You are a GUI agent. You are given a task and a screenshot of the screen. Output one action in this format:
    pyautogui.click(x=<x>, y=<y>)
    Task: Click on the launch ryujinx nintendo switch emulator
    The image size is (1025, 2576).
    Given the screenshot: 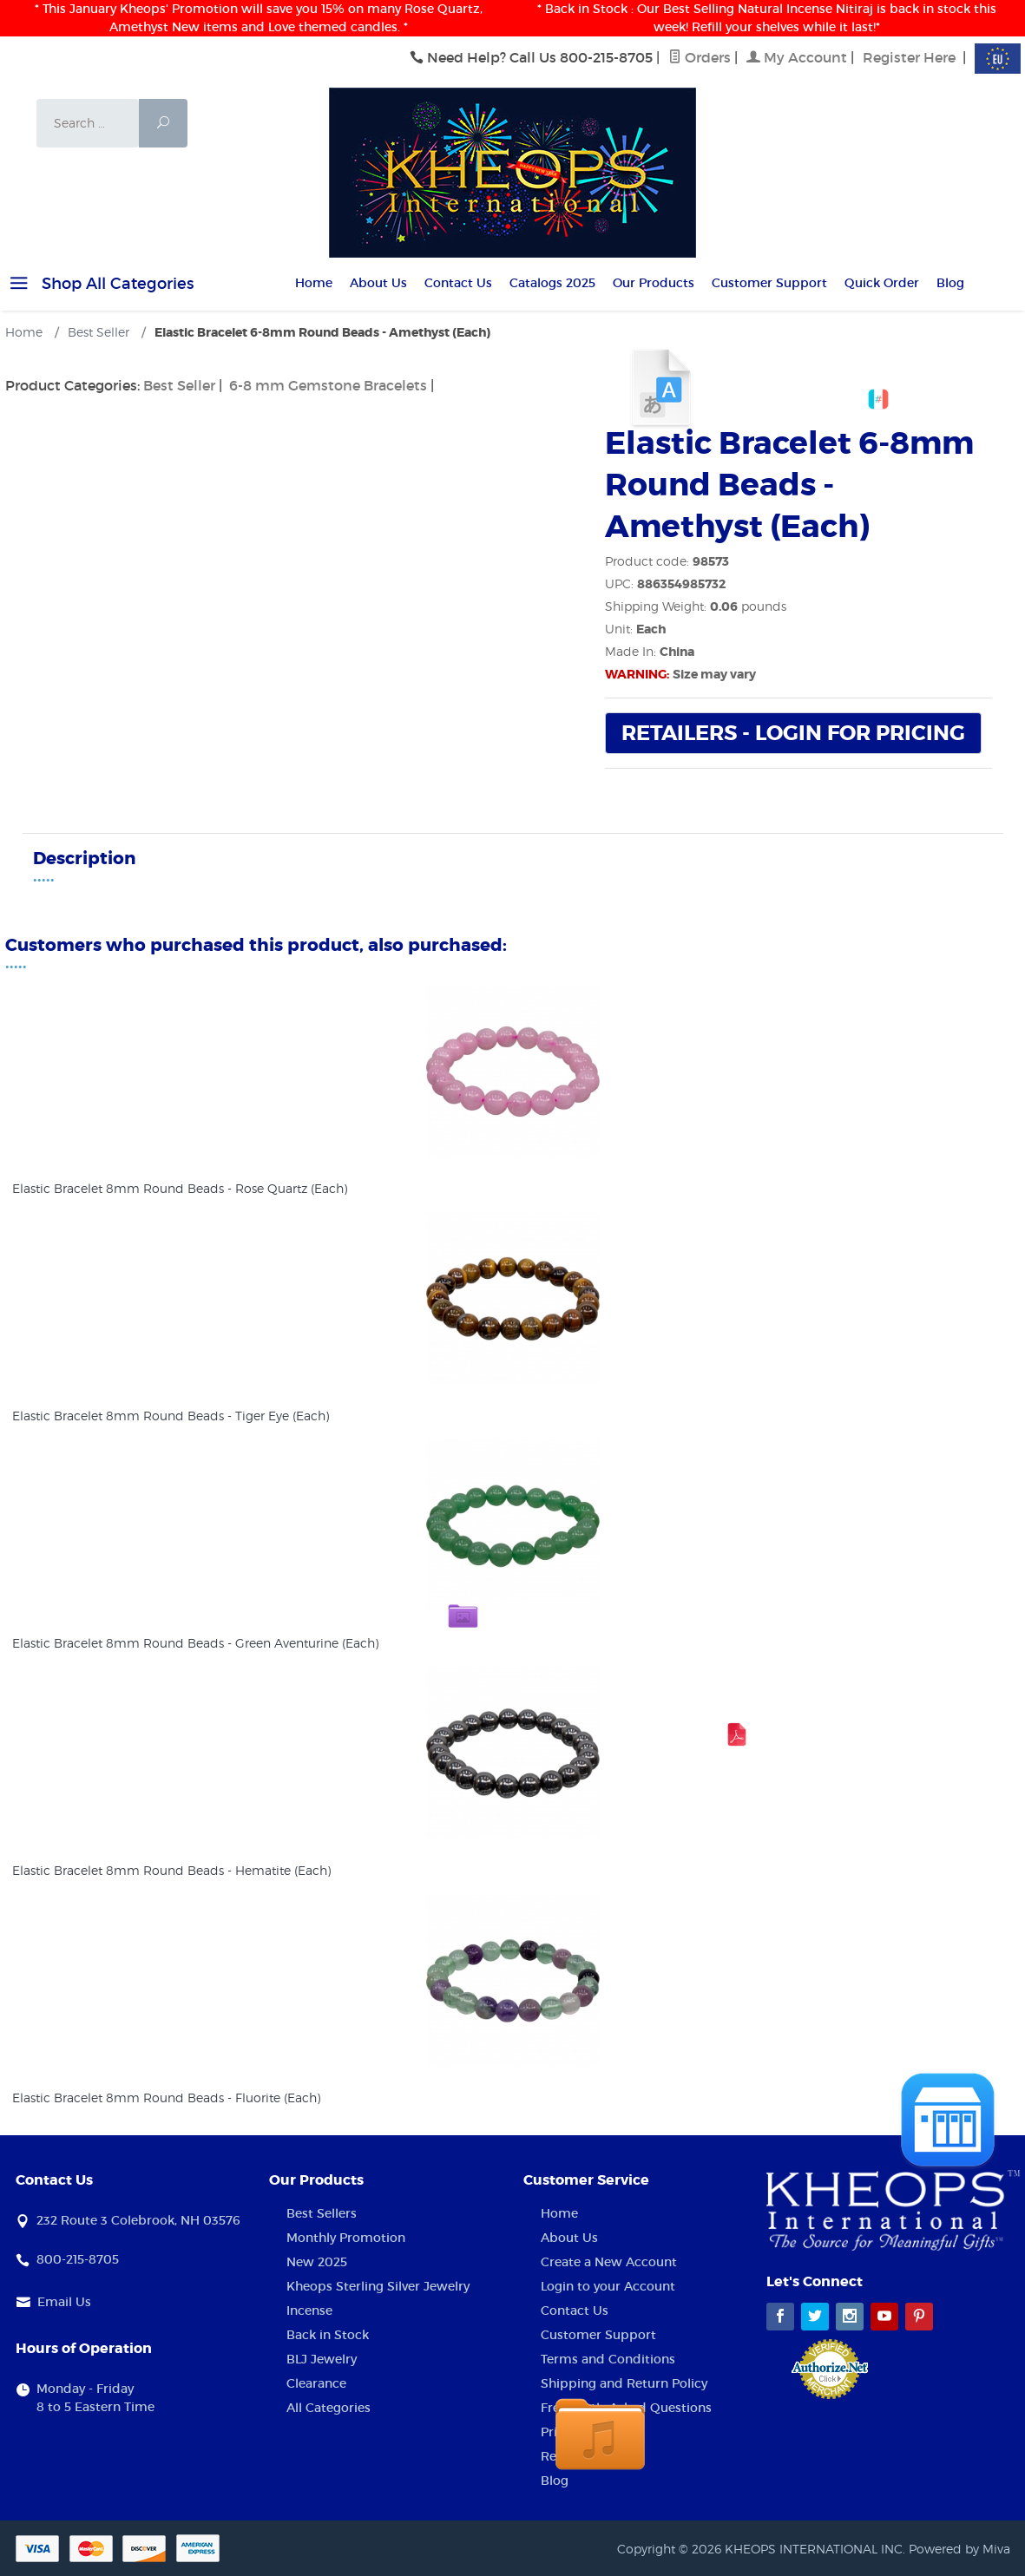 What is the action you would take?
    pyautogui.click(x=878, y=399)
    